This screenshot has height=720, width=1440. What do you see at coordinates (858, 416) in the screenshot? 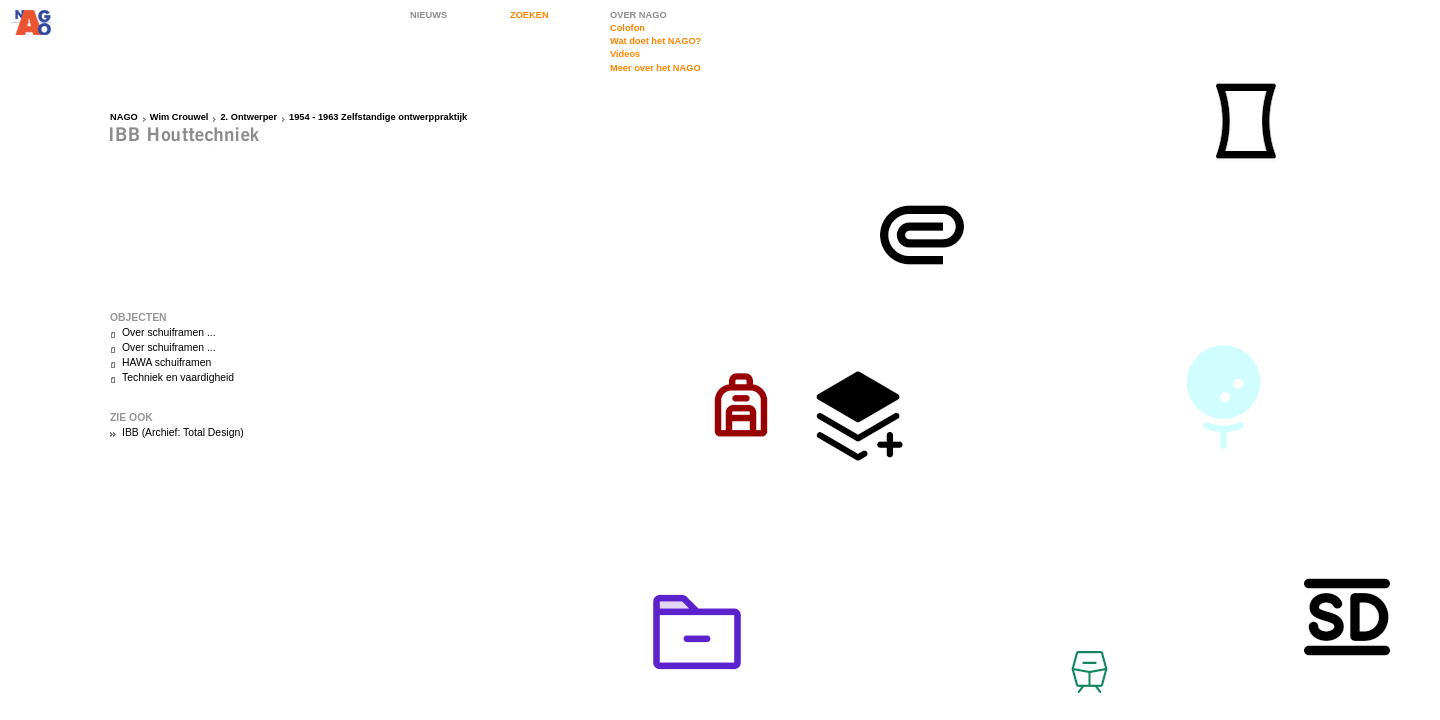
I see `add a new layer to the stack` at bounding box center [858, 416].